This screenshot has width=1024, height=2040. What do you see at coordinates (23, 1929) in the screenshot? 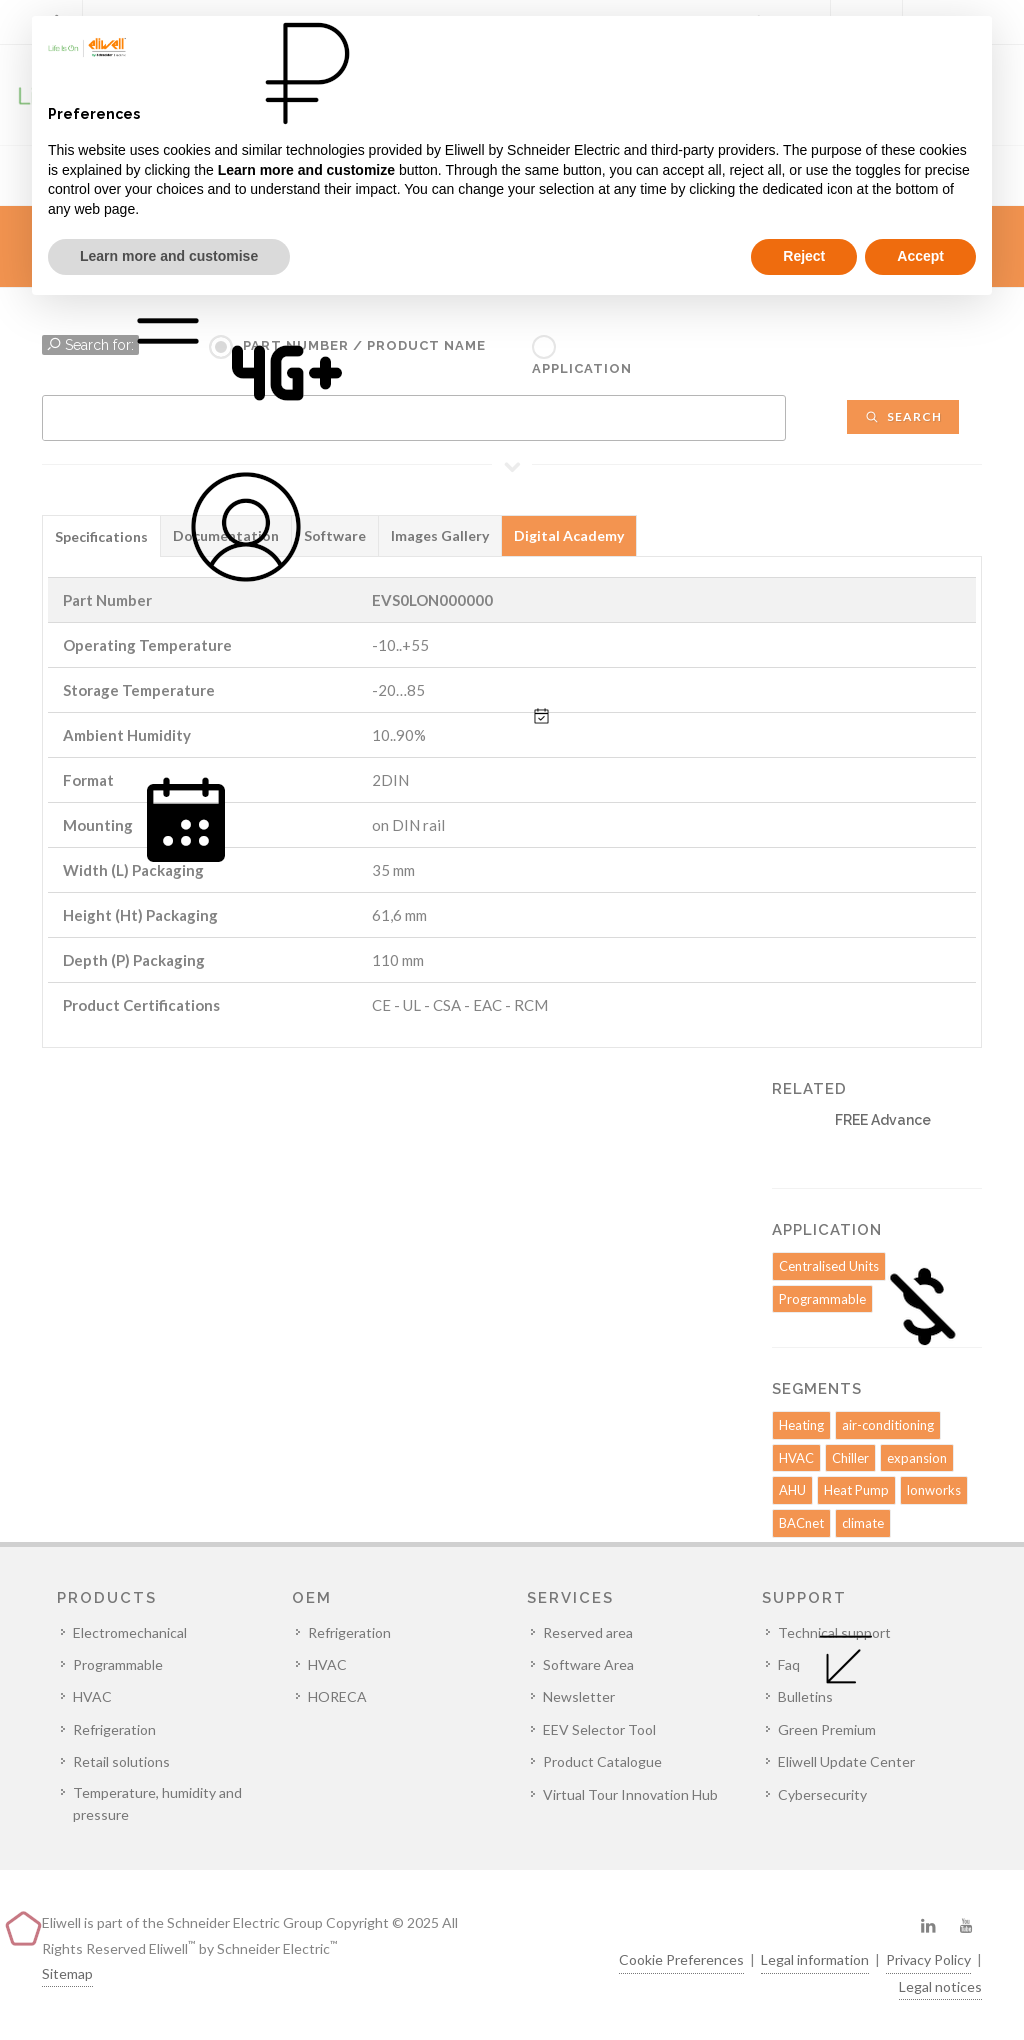
I see `pentagon shape indicator` at bounding box center [23, 1929].